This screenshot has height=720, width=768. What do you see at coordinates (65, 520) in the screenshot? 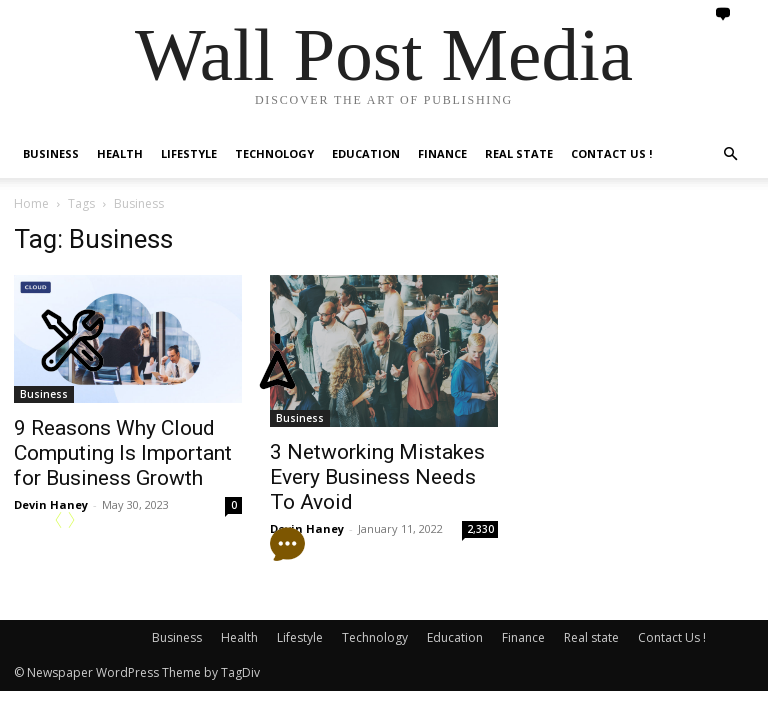
I see `view or edit code/markup` at bounding box center [65, 520].